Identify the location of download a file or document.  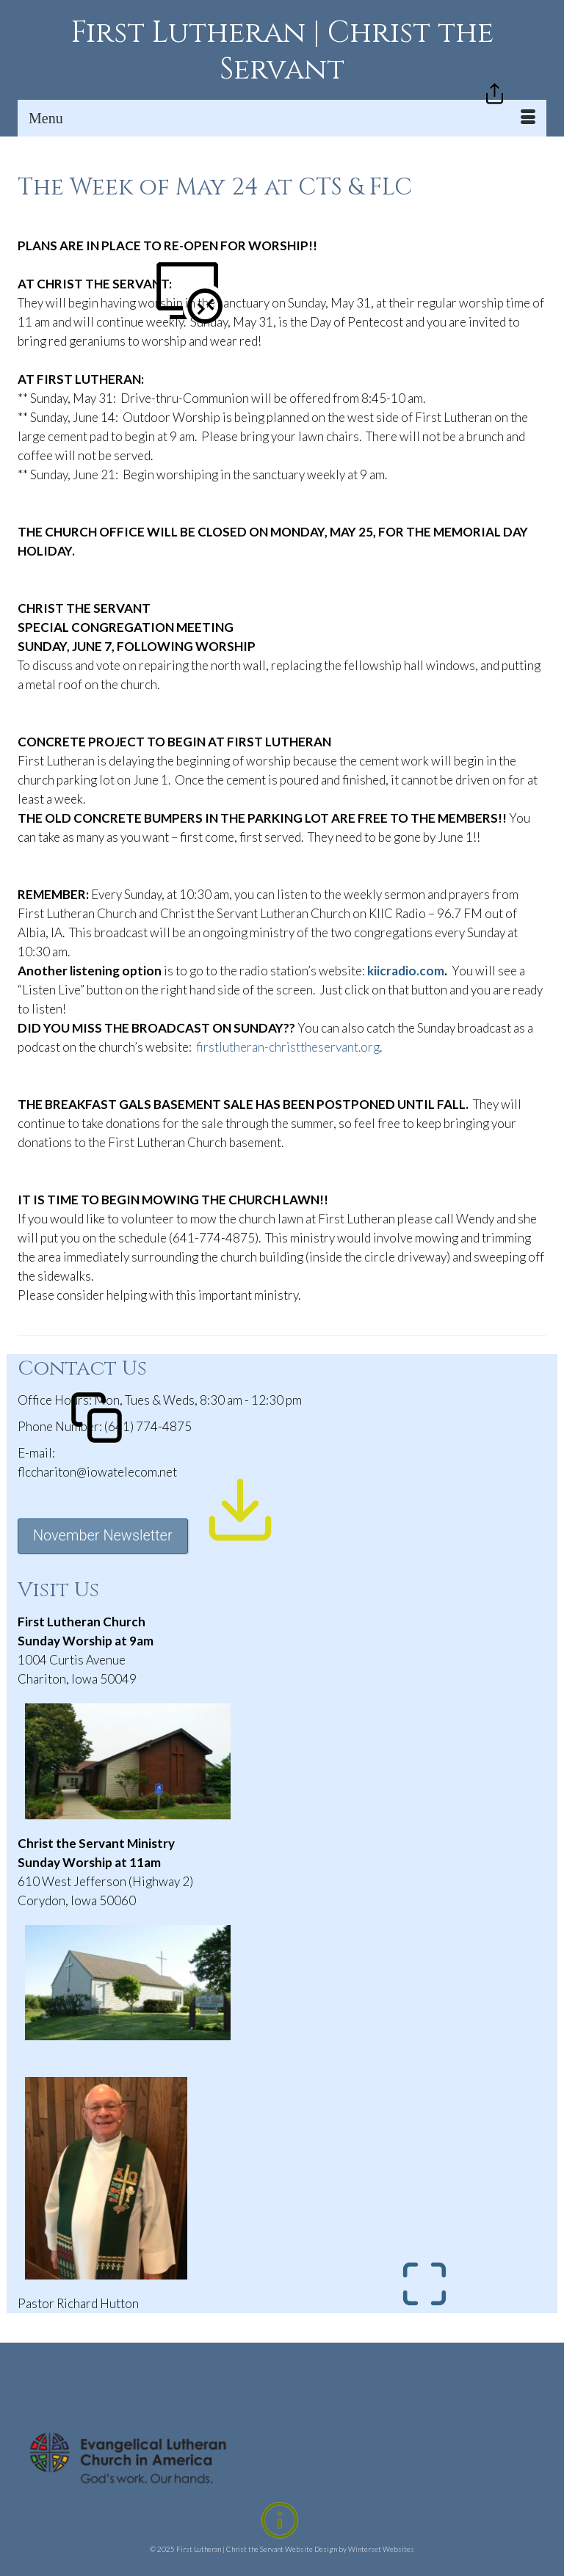
(240, 1510).